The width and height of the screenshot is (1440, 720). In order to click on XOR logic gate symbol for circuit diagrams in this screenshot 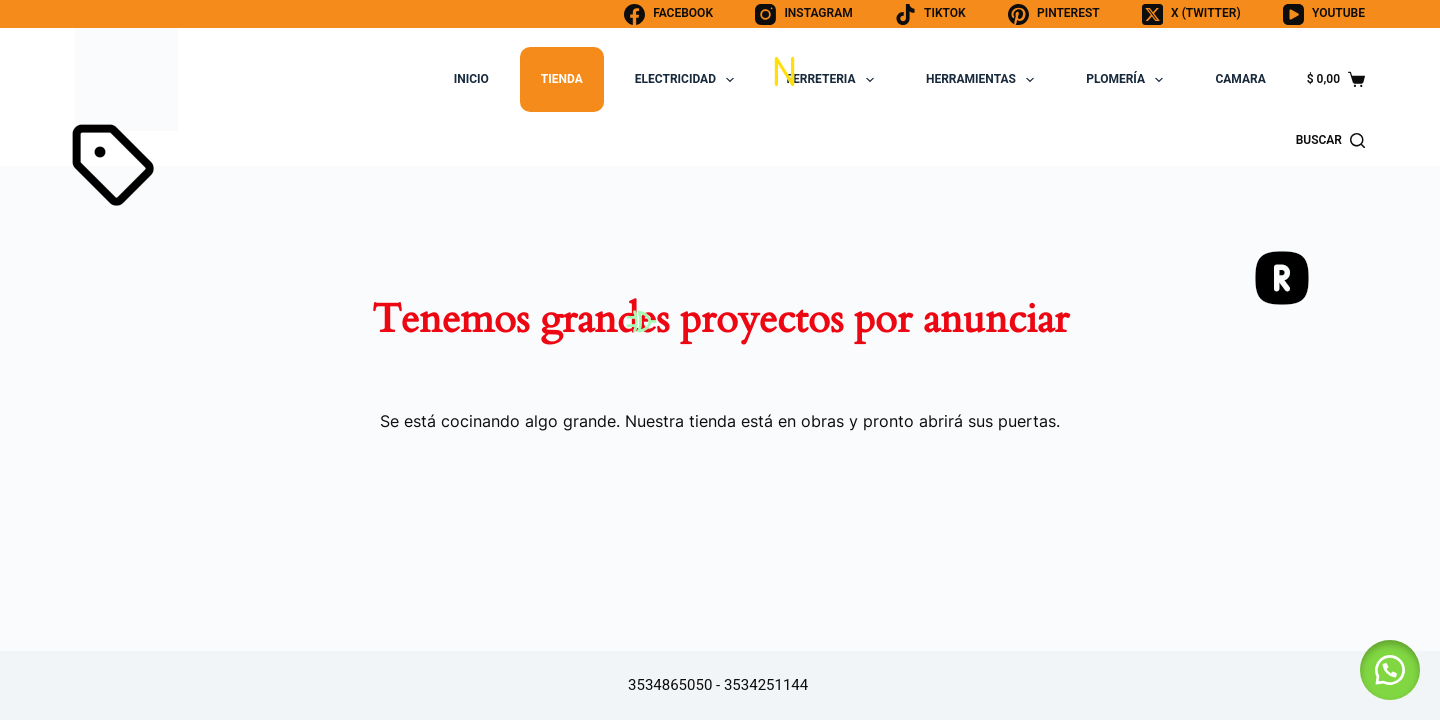, I will do `click(641, 321)`.